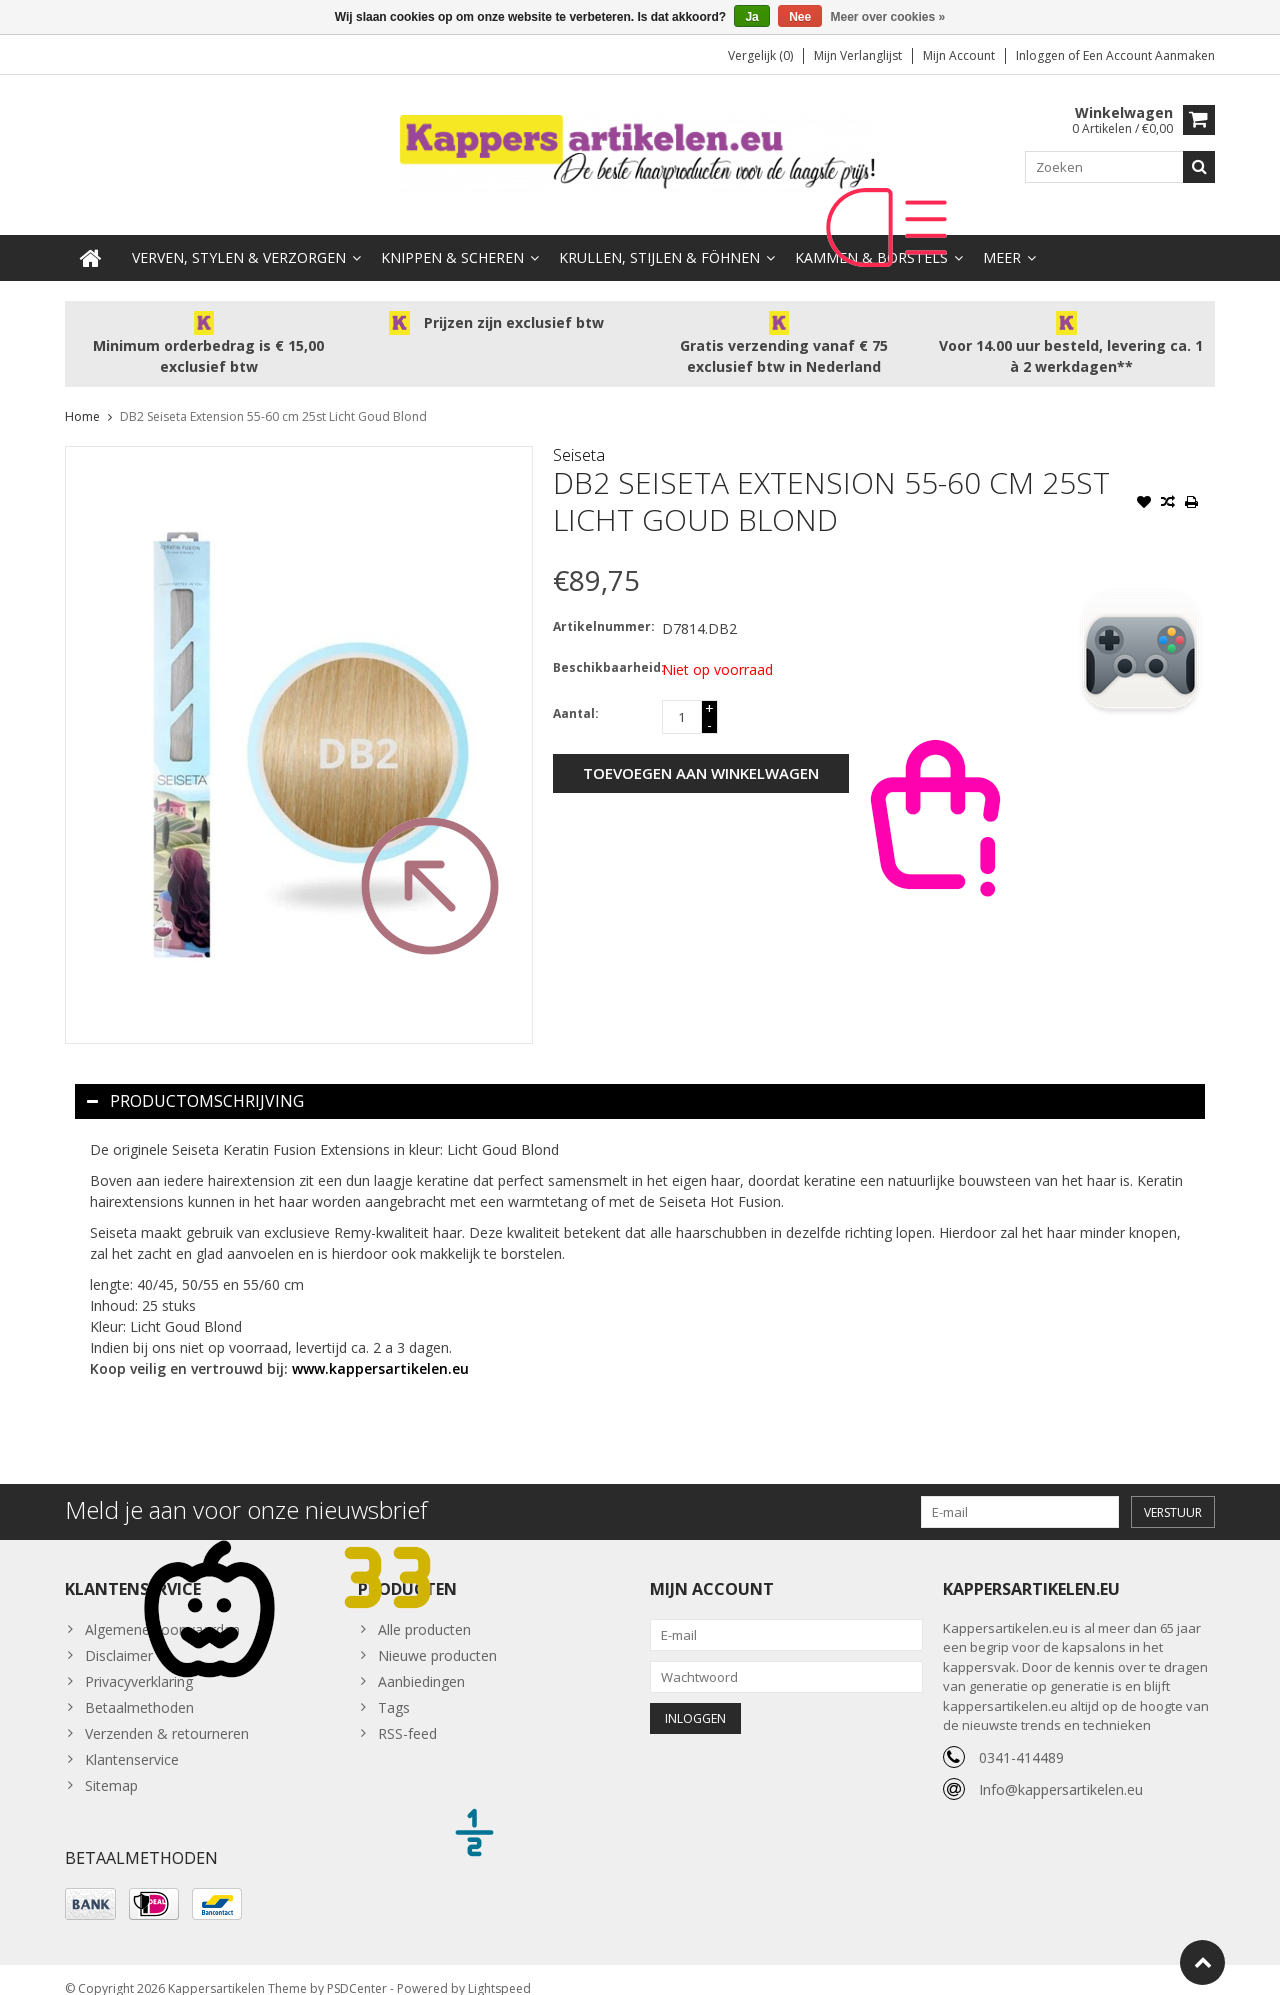 Image resolution: width=1280 pixels, height=1995 pixels. I want to click on navigate back to previous screen, so click(430, 886).